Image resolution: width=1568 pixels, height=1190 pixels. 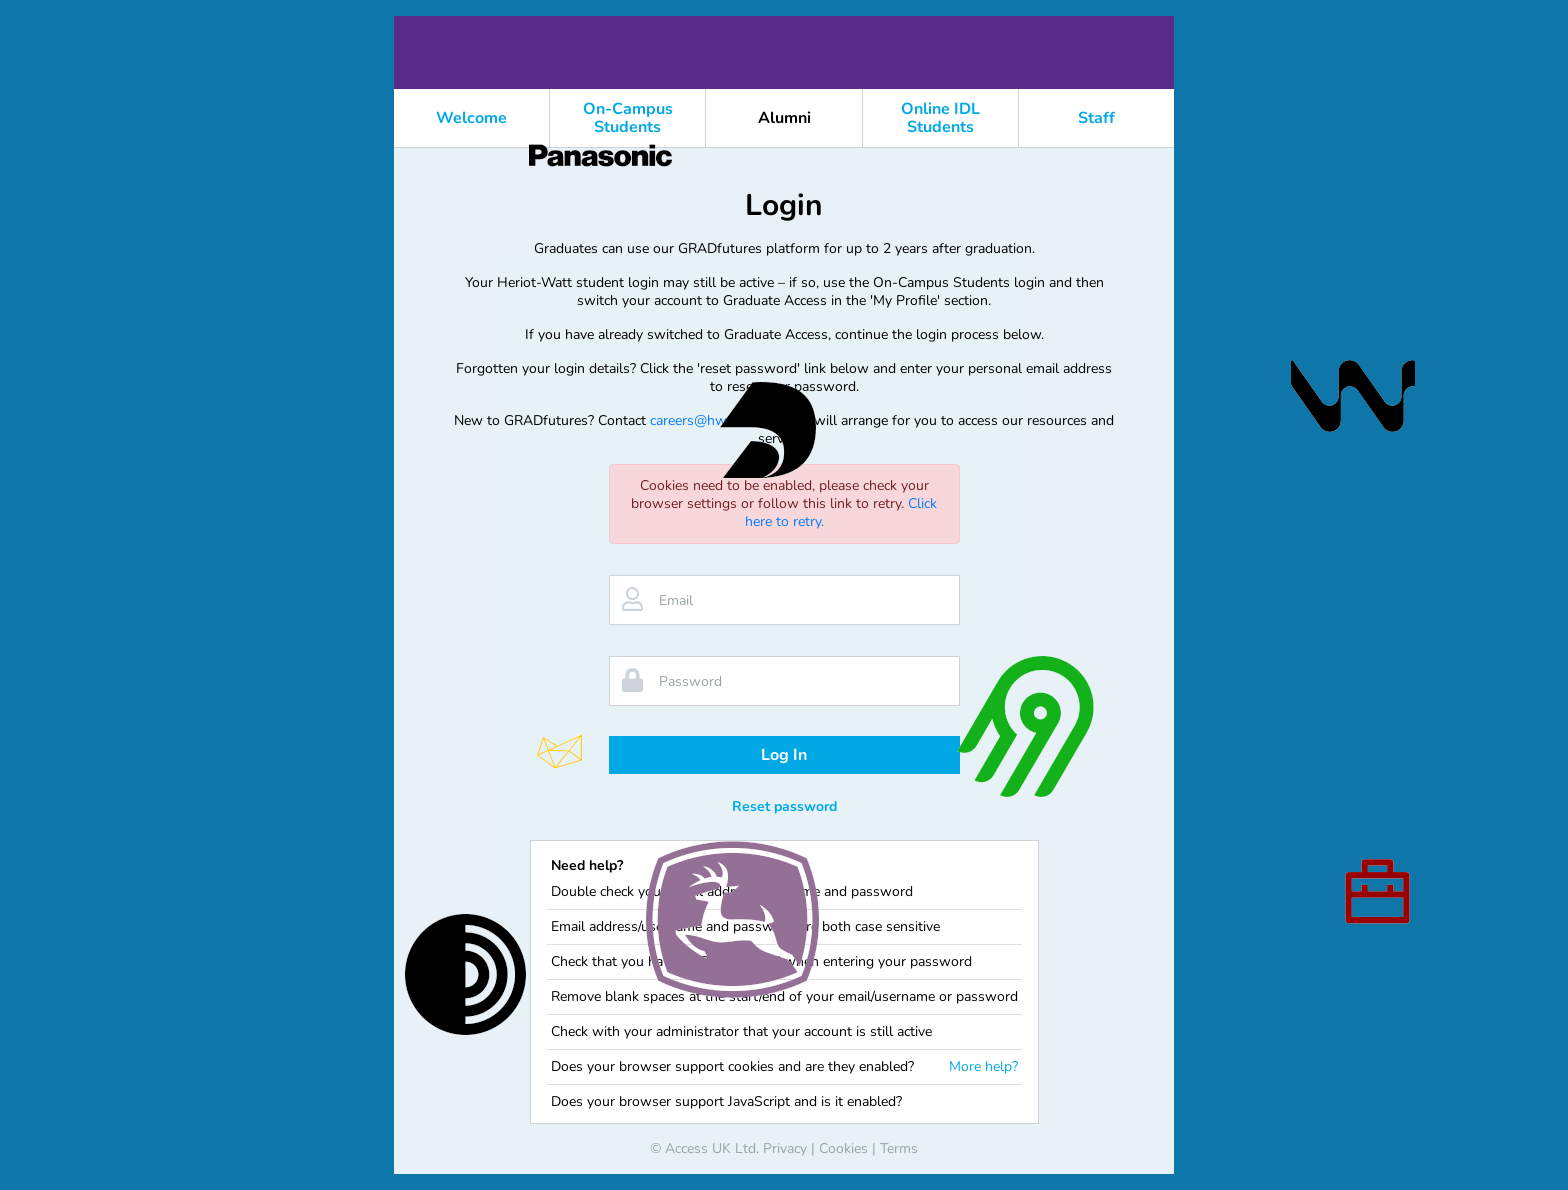 What do you see at coordinates (559, 751) in the screenshot?
I see `checkio coding platform logo` at bounding box center [559, 751].